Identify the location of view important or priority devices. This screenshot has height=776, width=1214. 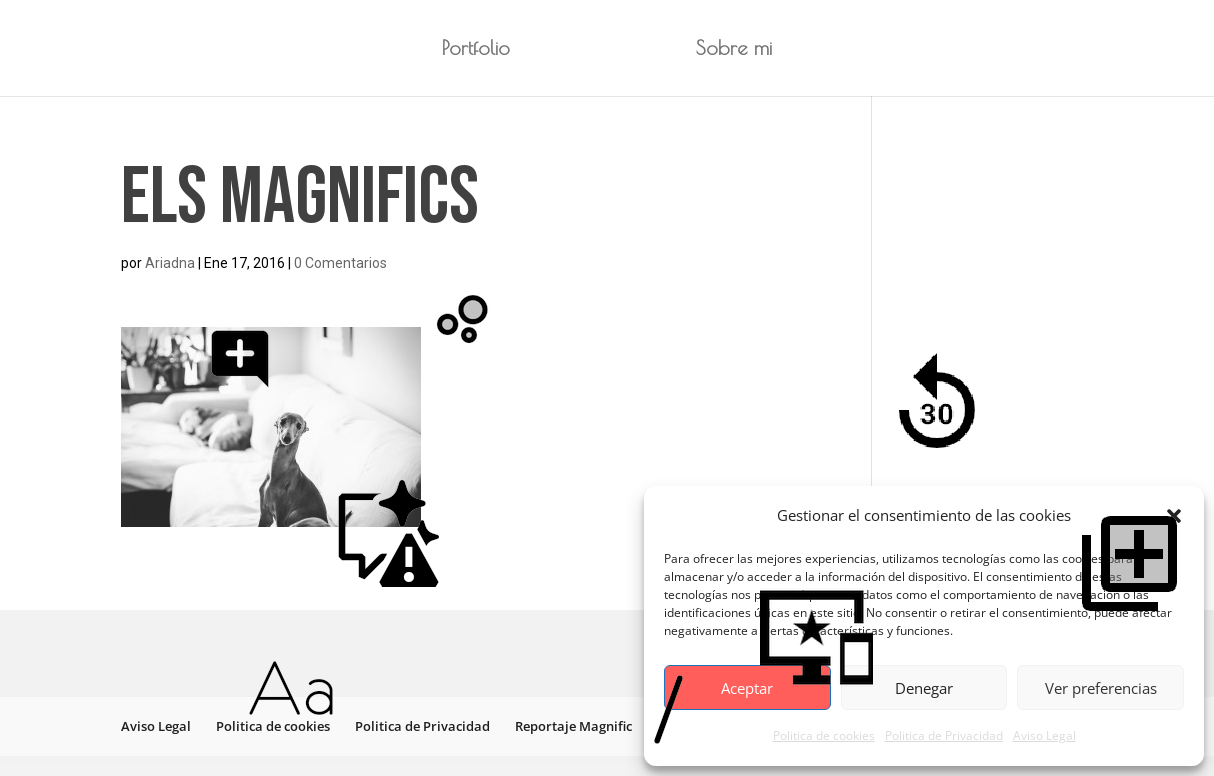
(816, 637).